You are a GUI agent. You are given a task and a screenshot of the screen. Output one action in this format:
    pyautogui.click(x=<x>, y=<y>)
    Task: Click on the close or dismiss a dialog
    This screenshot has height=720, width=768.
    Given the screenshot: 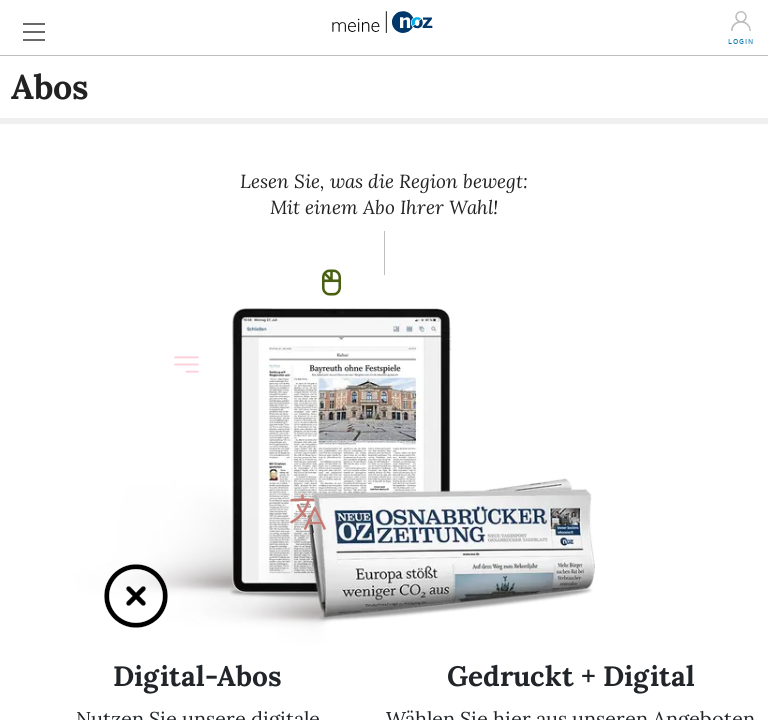 What is the action you would take?
    pyautogui.click(x=136, y=596)
    